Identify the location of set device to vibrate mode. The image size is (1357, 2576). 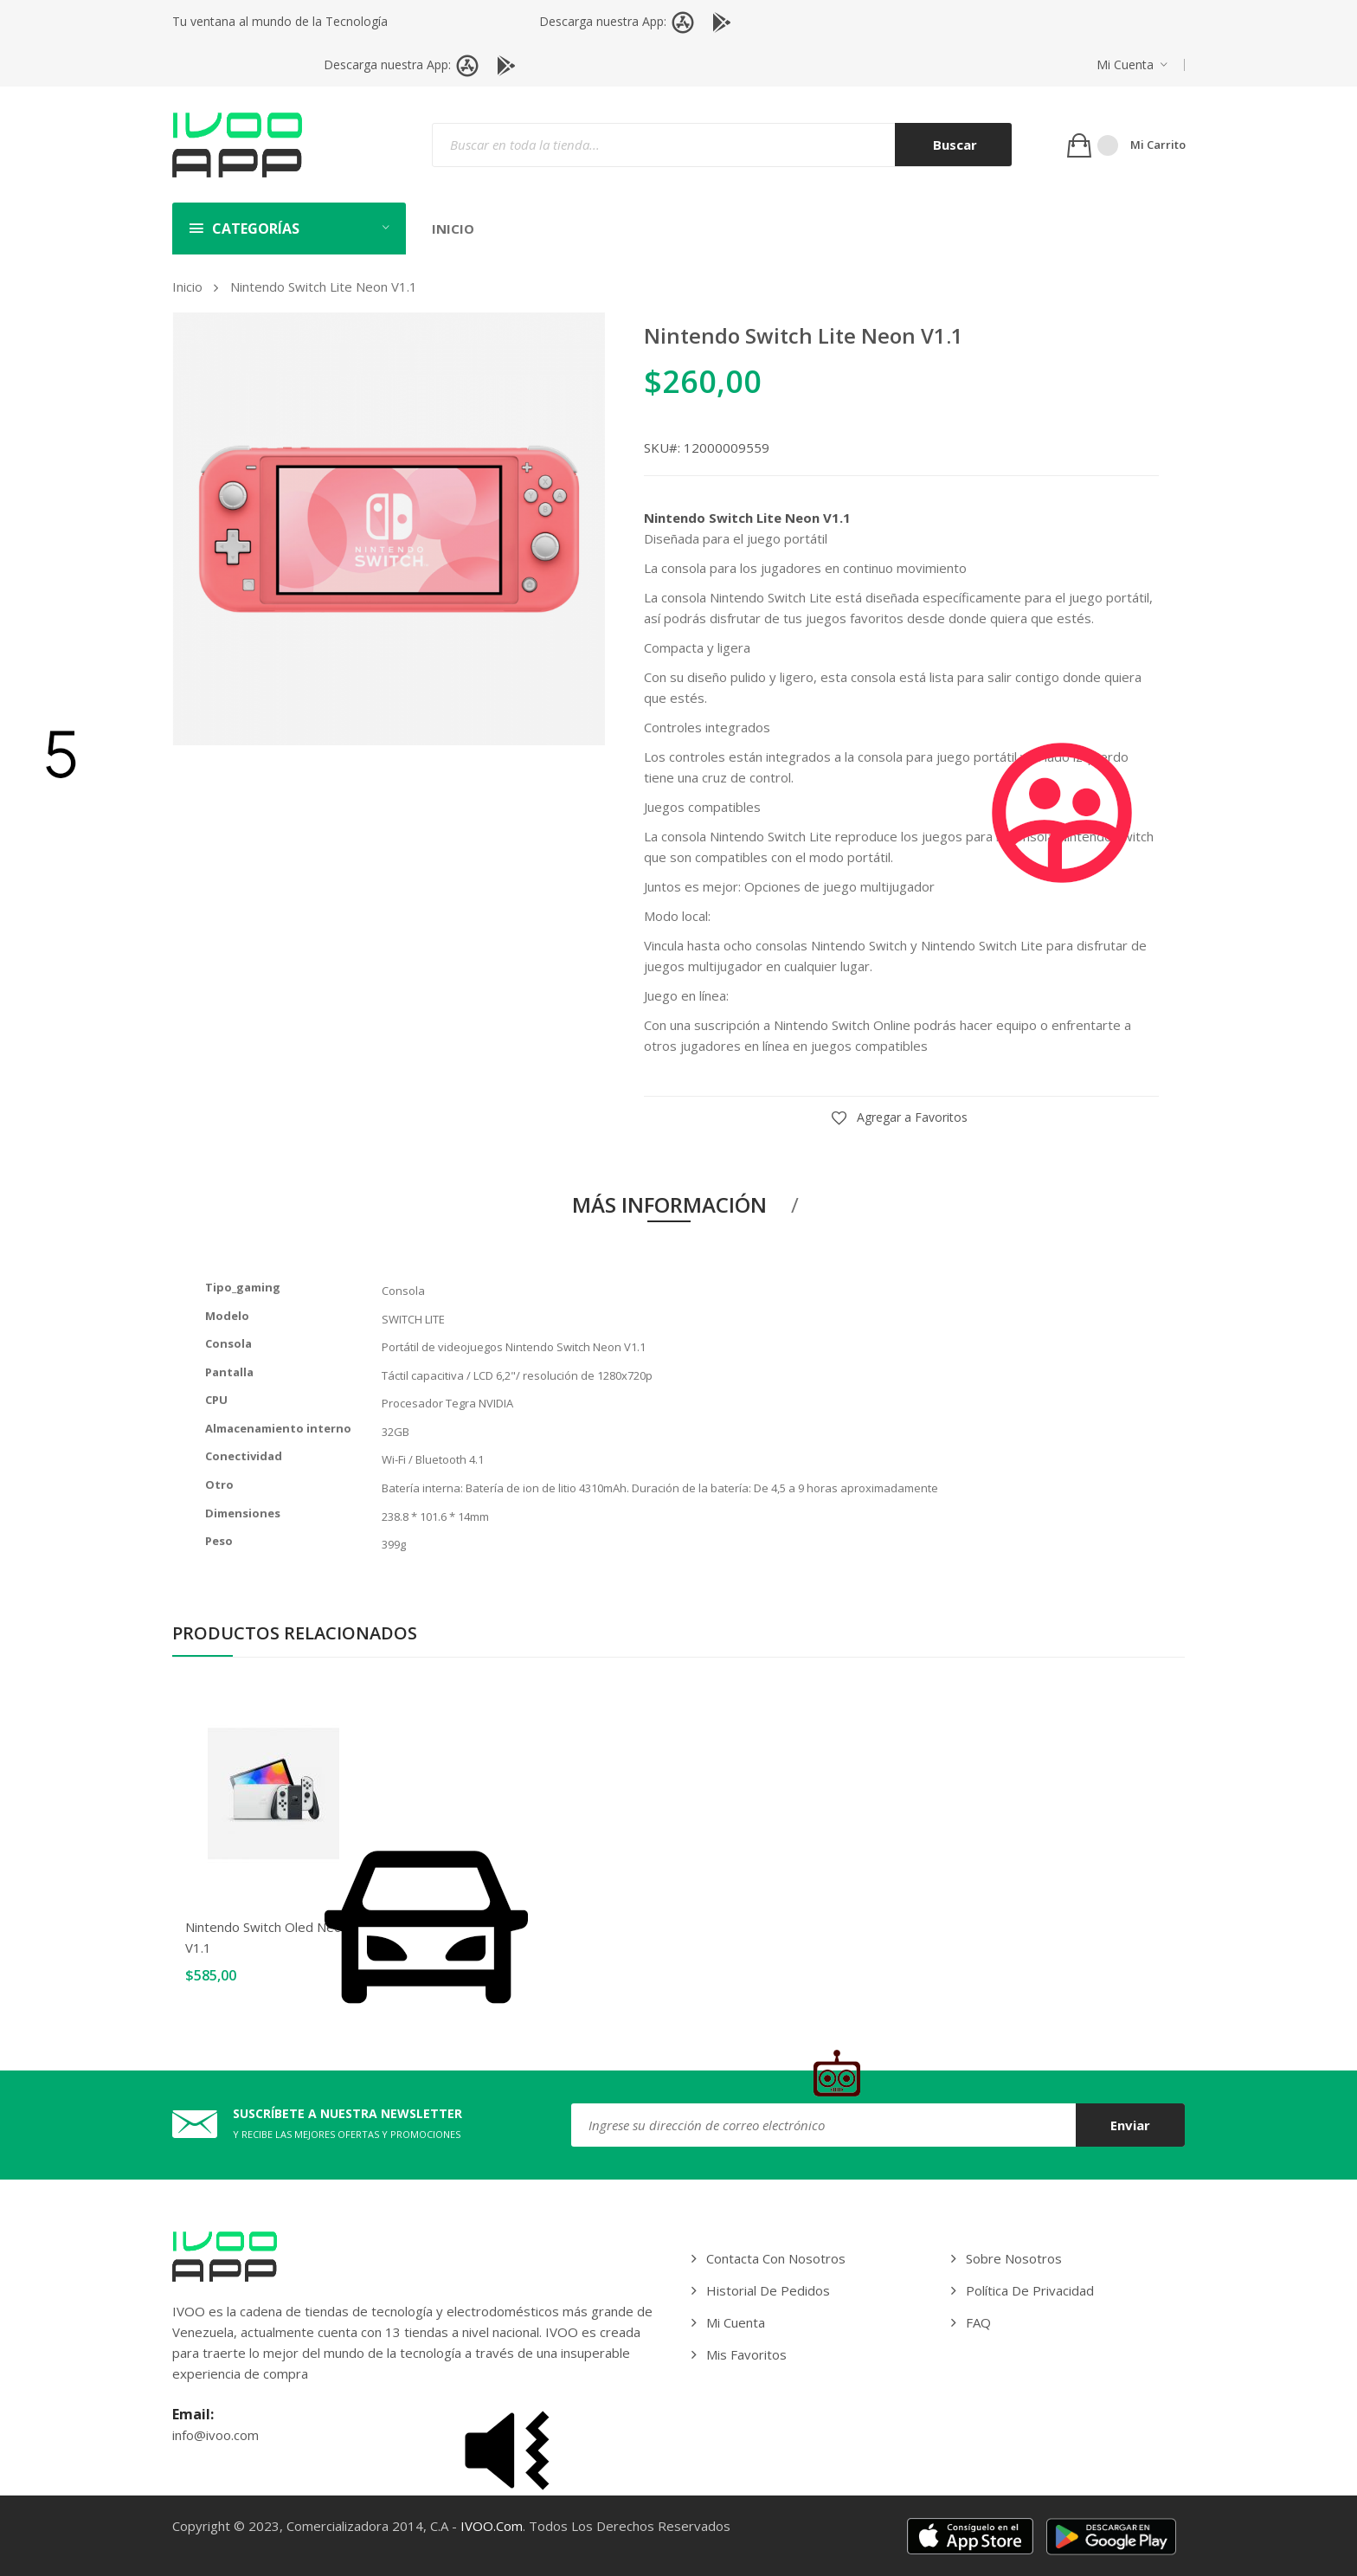
(510, 2450).